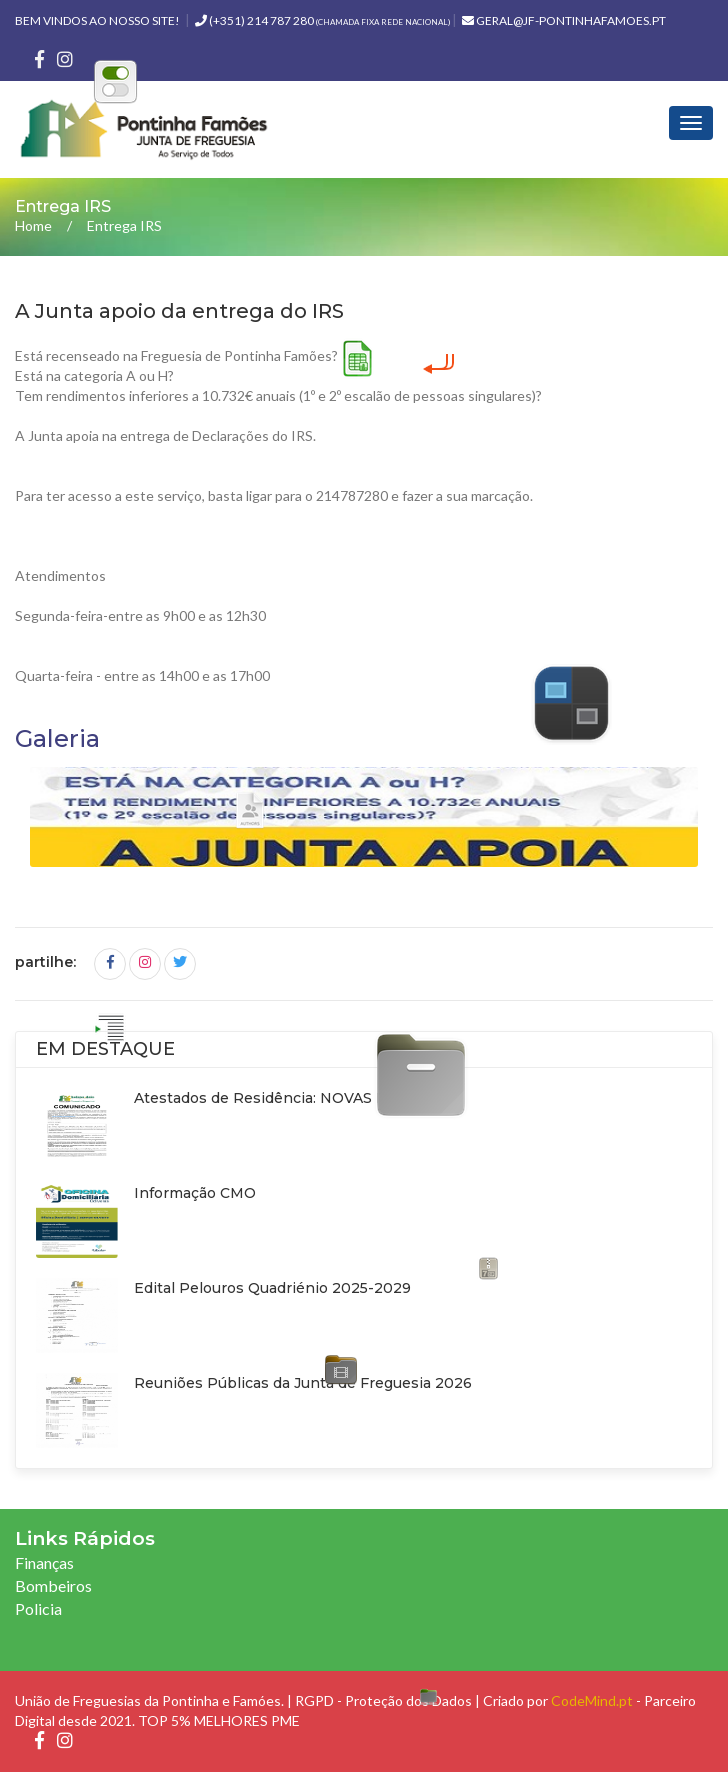 The width and height of the screenshot is (728, 1772). What do you see at coordinates (110, 1028) in the screenshot?
I see `increase text indentation` at bounding box center [110, 1028].